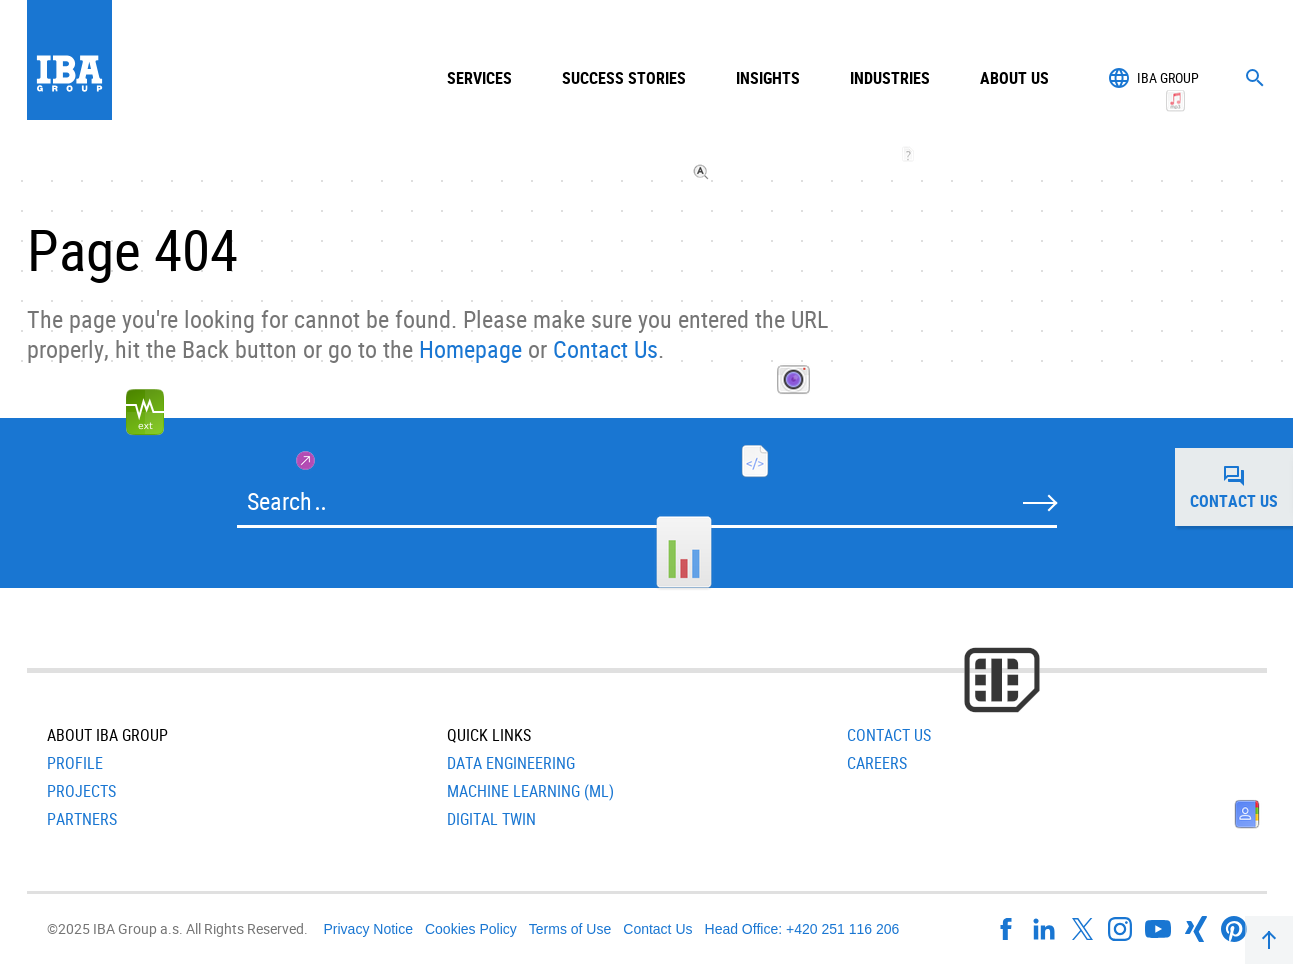 The height and width of the screenshot is (964, 1293). Describe the element at coordinates (701, 172) in the screenshot. I see `search within the current project` at that location.